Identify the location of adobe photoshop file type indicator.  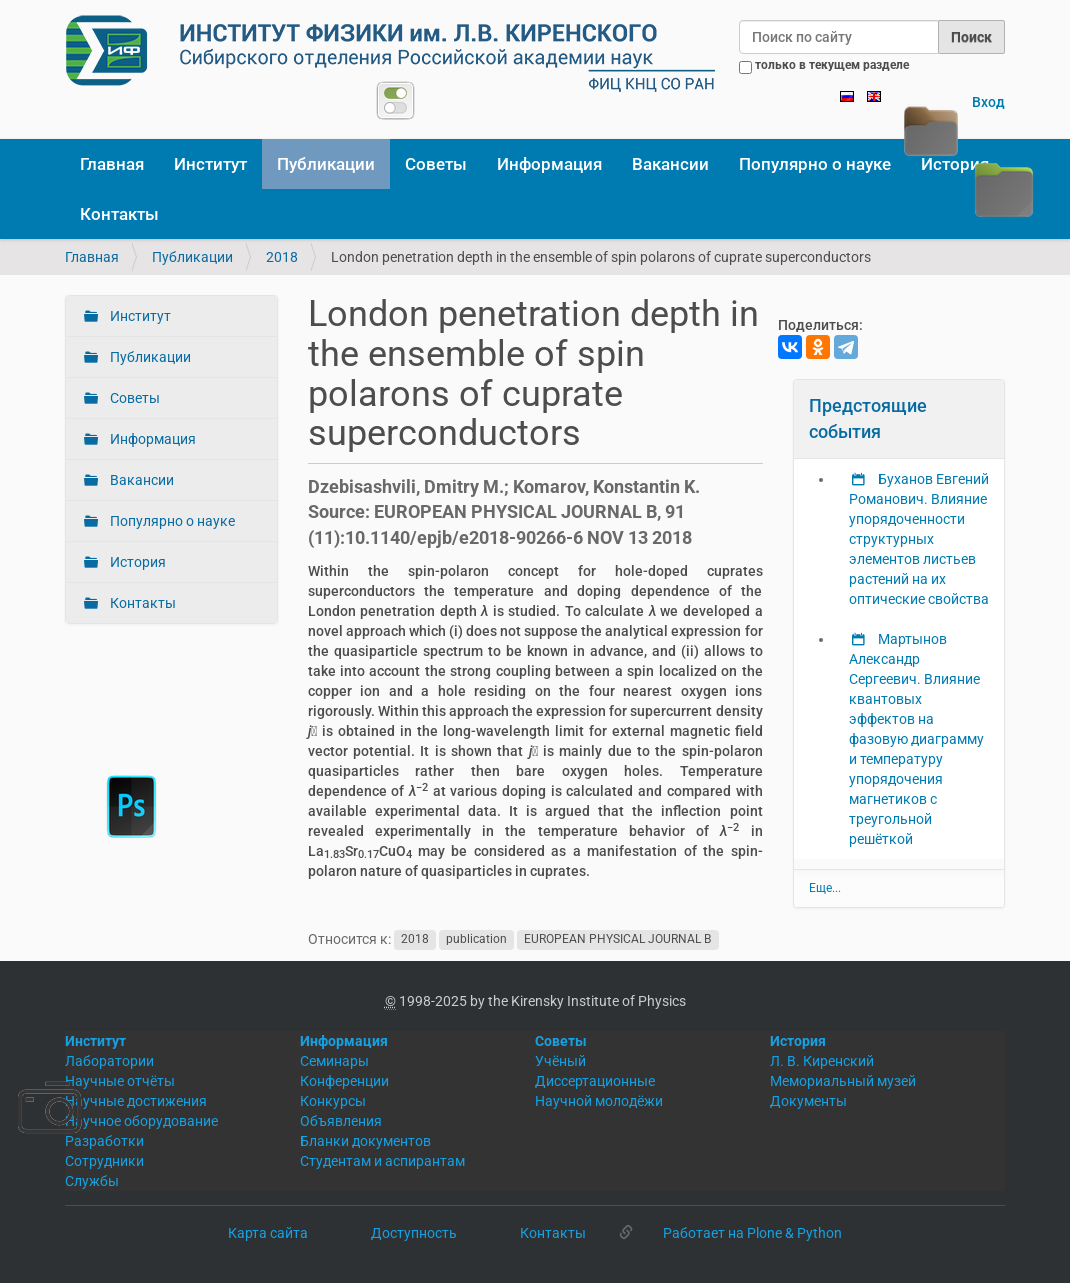
(131, 806).